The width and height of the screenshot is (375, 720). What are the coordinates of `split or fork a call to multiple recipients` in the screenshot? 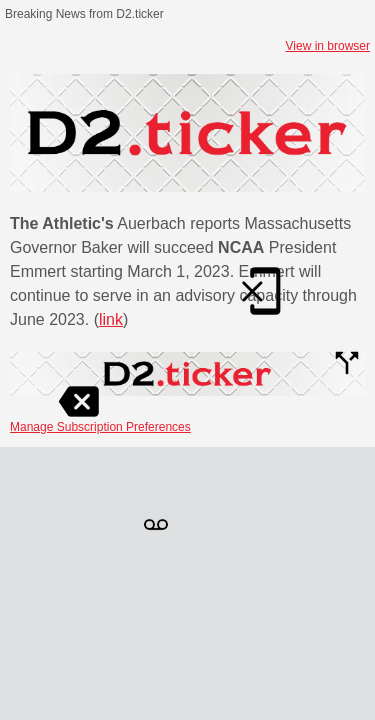 It's located at (347, 363).